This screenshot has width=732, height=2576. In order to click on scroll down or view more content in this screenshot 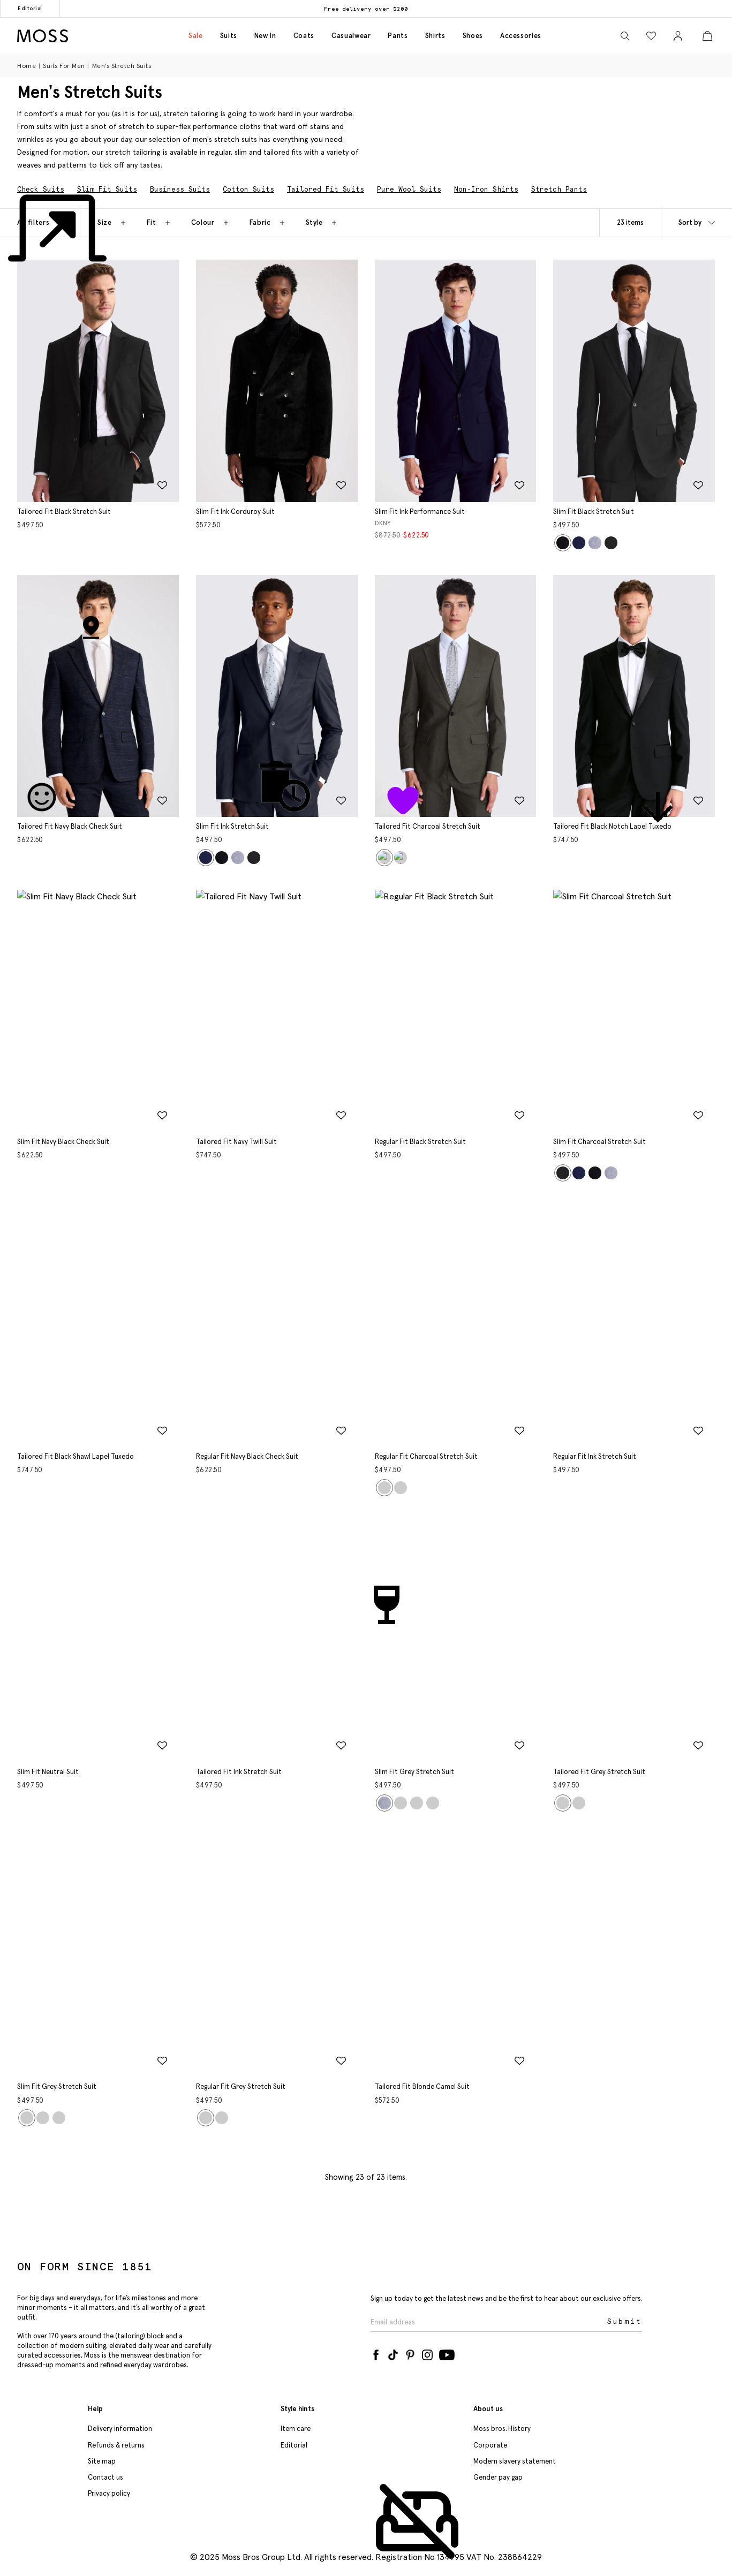, I will do `click(658, 807)`.